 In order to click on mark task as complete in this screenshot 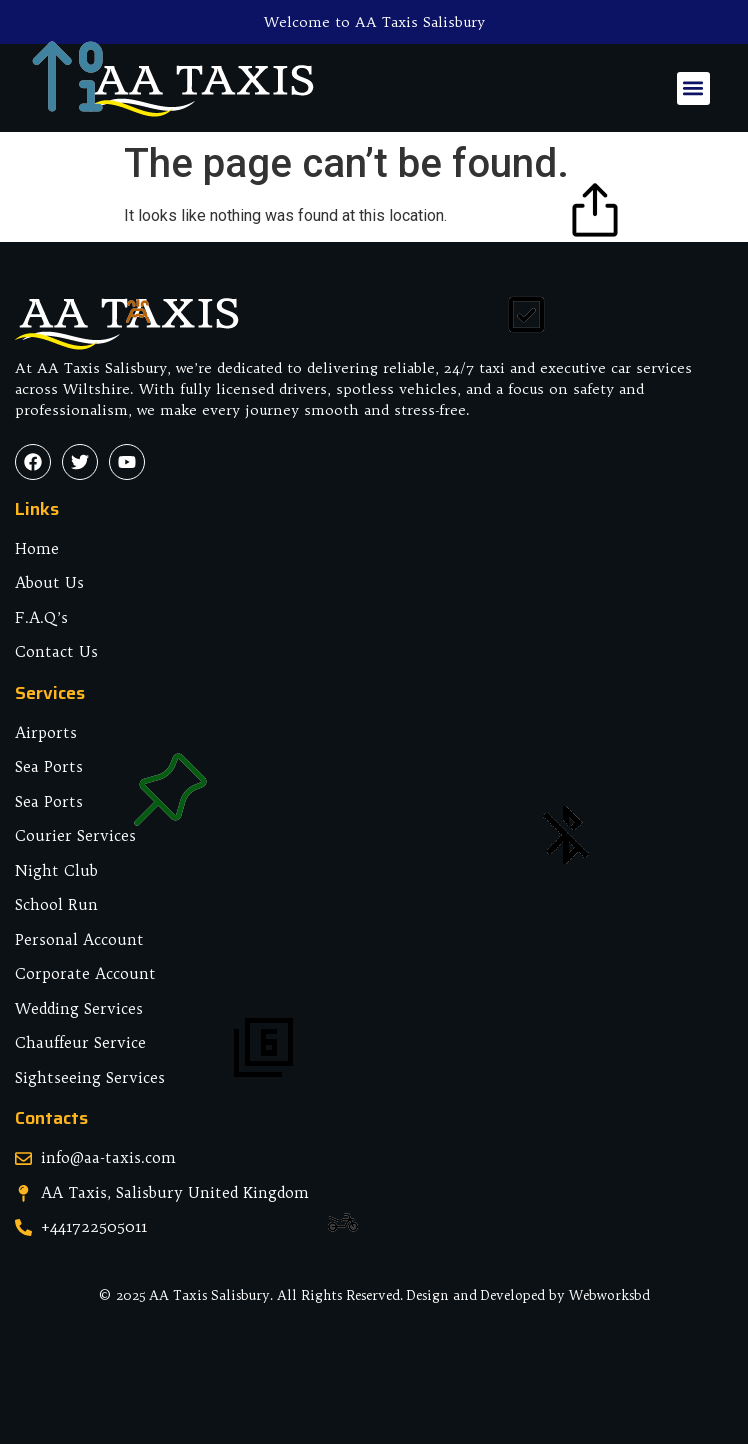, I will do `click(526, 314)`.